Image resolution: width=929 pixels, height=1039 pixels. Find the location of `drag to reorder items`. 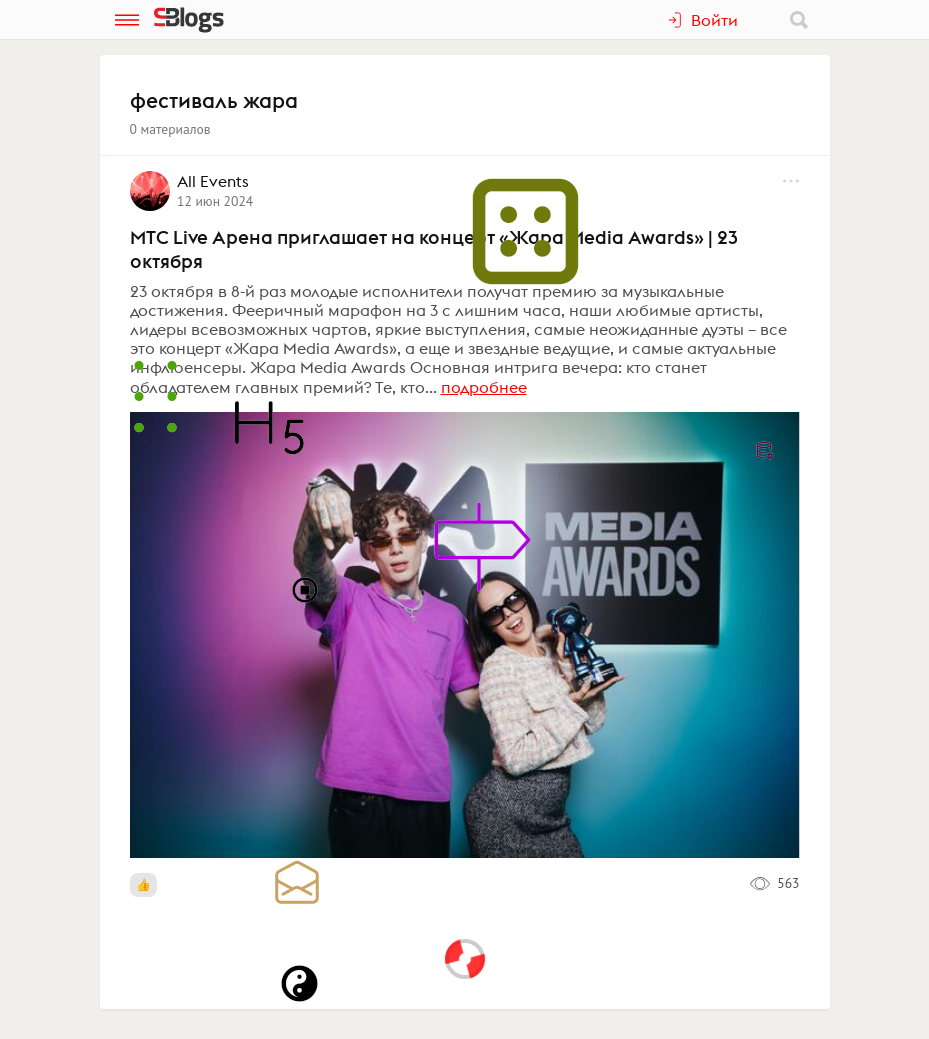

drag to reorder items is located at coordinates (155, 396).